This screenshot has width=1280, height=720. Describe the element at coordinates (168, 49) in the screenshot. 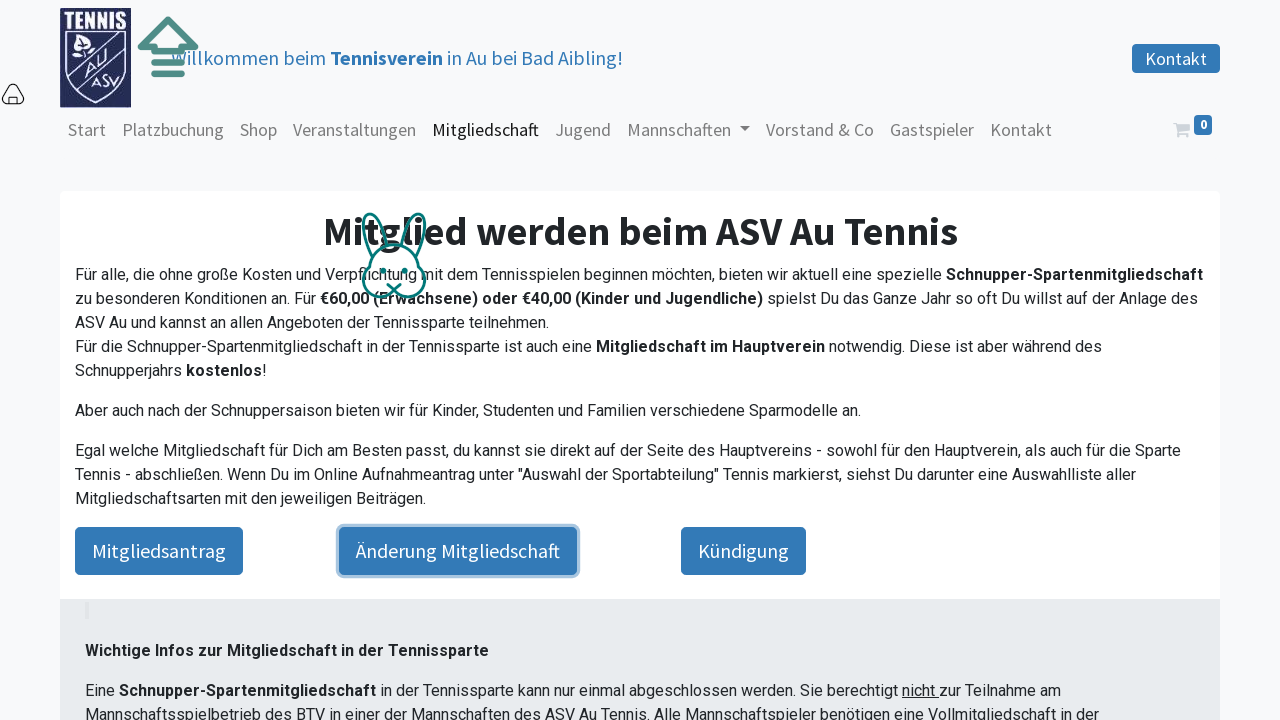

I see `upload multiple files` at that location.